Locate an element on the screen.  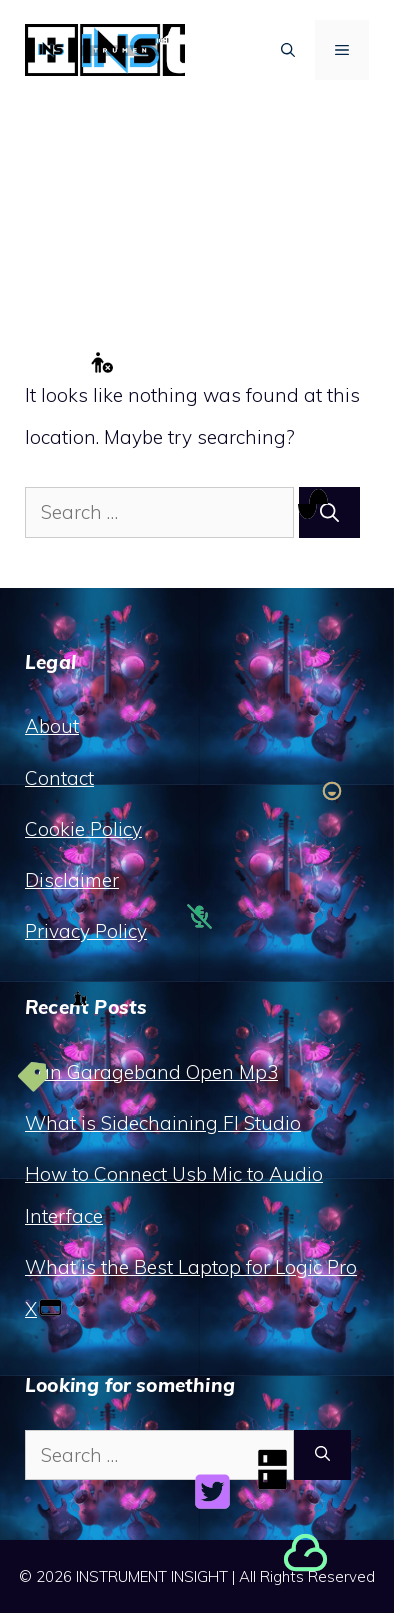
access smart fridge controls is located at coordinates (272, 1469).